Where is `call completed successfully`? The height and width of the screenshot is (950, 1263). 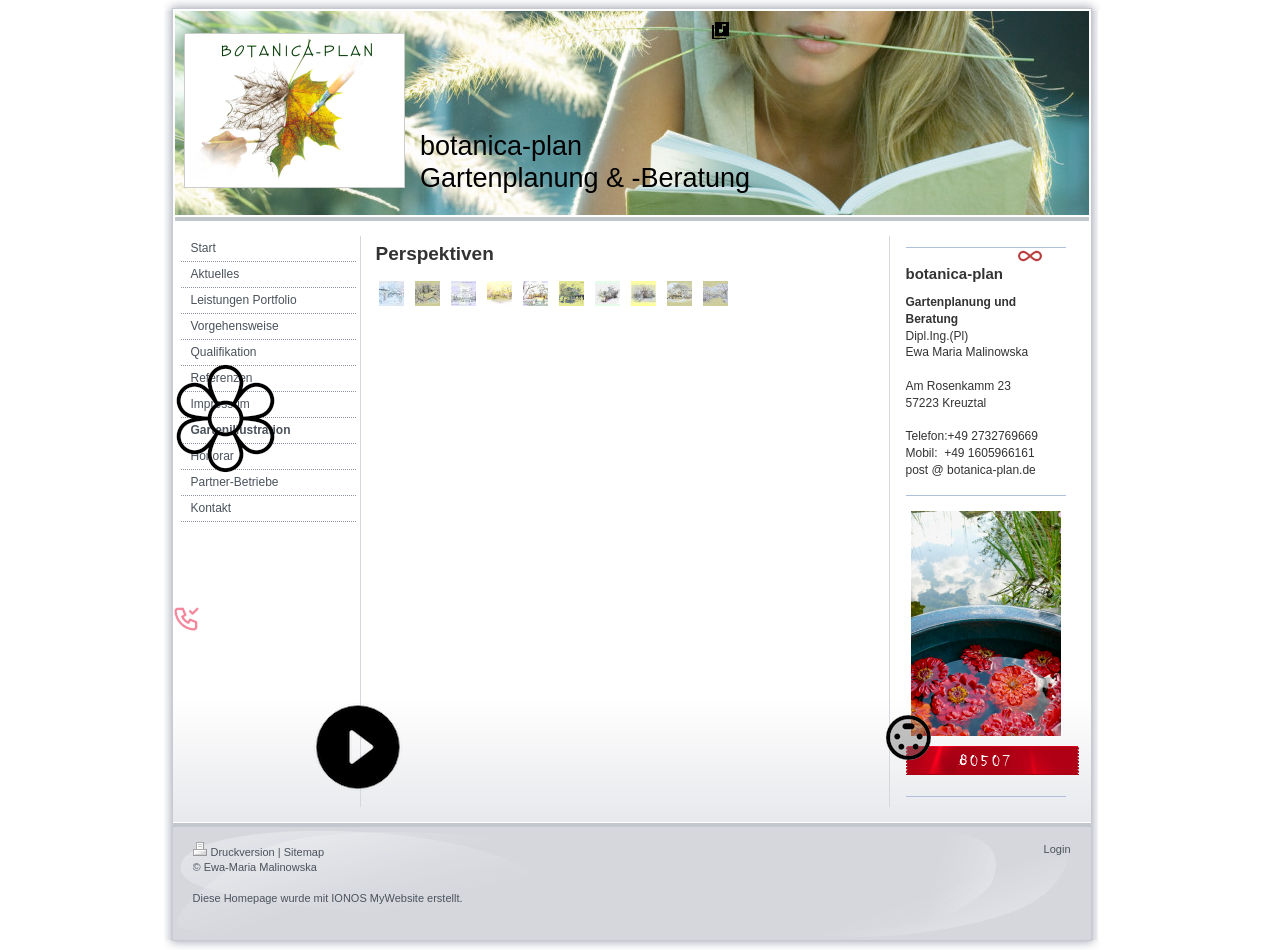 call completed successfully is located at coordinates (186, 618).